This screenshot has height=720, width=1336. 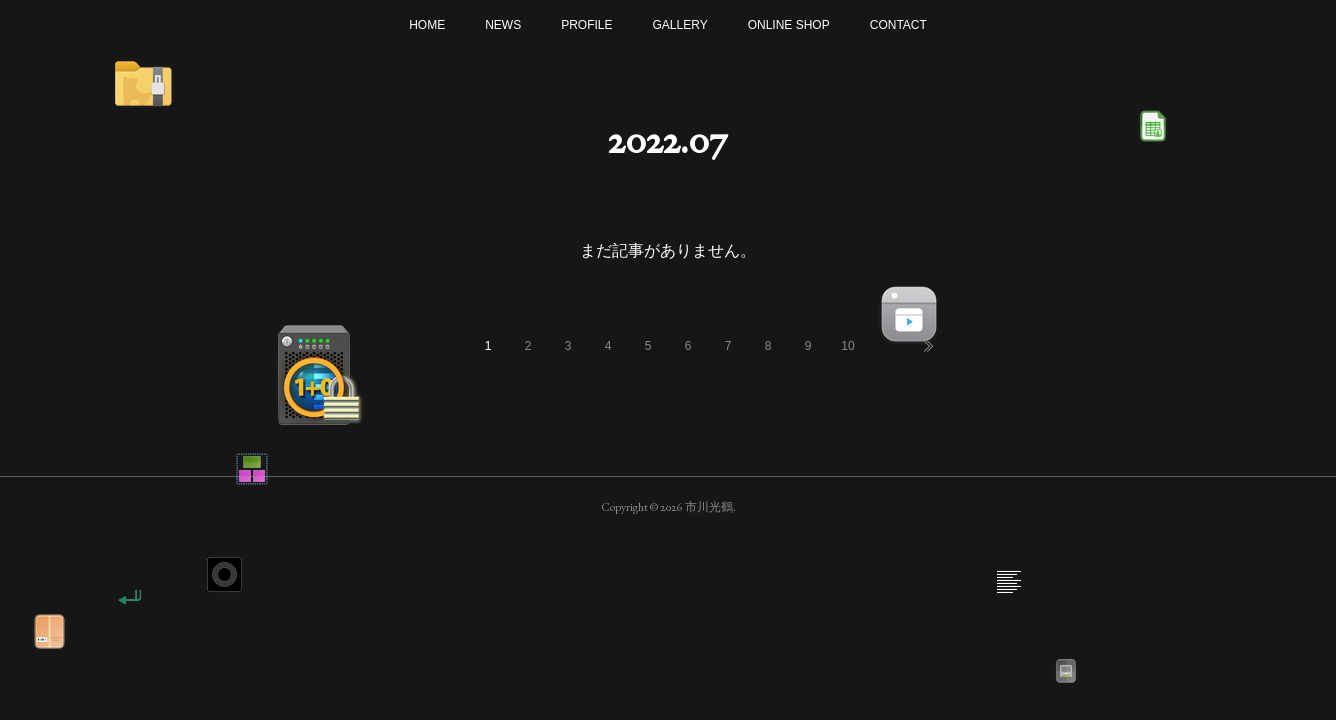 I want to click on nintendo ds rom file, so click(x=1066, y=671).